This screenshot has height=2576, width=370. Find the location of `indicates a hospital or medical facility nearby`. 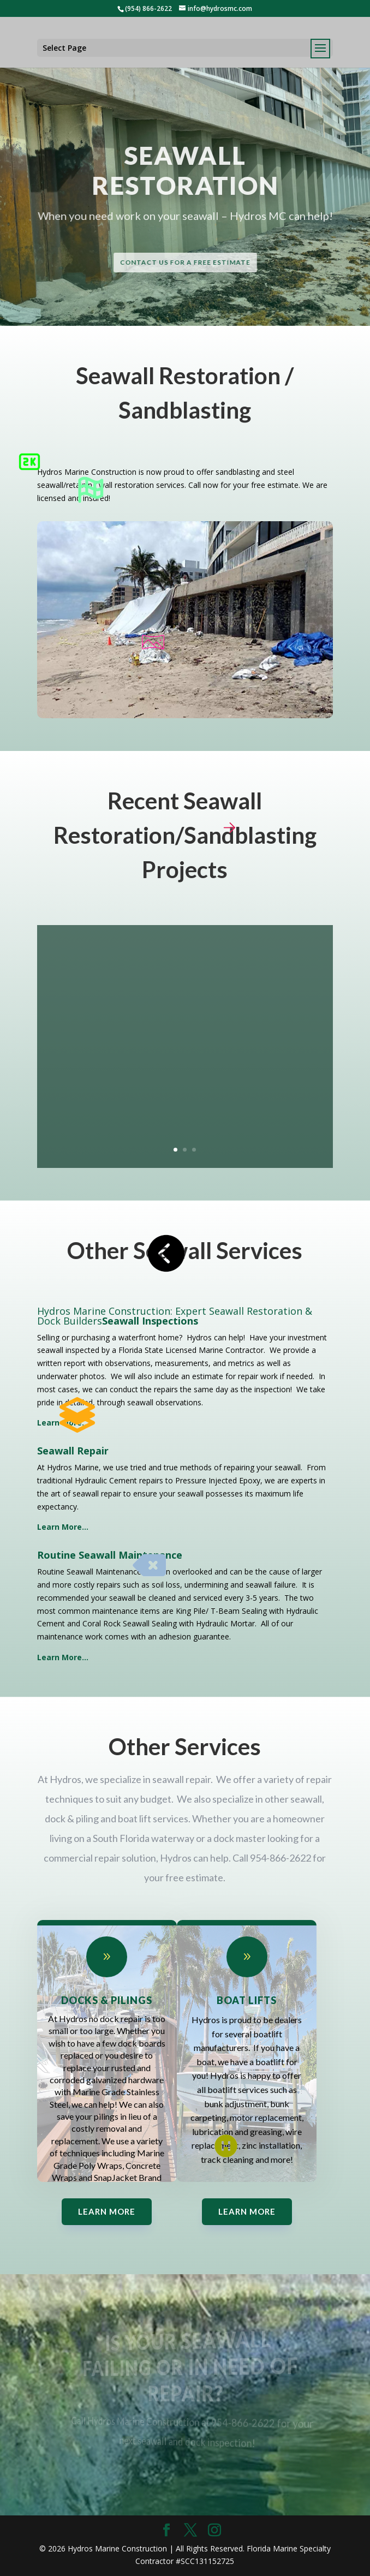

indicates a hospital or medical facility nearby is located at coordinates (226, 2146).